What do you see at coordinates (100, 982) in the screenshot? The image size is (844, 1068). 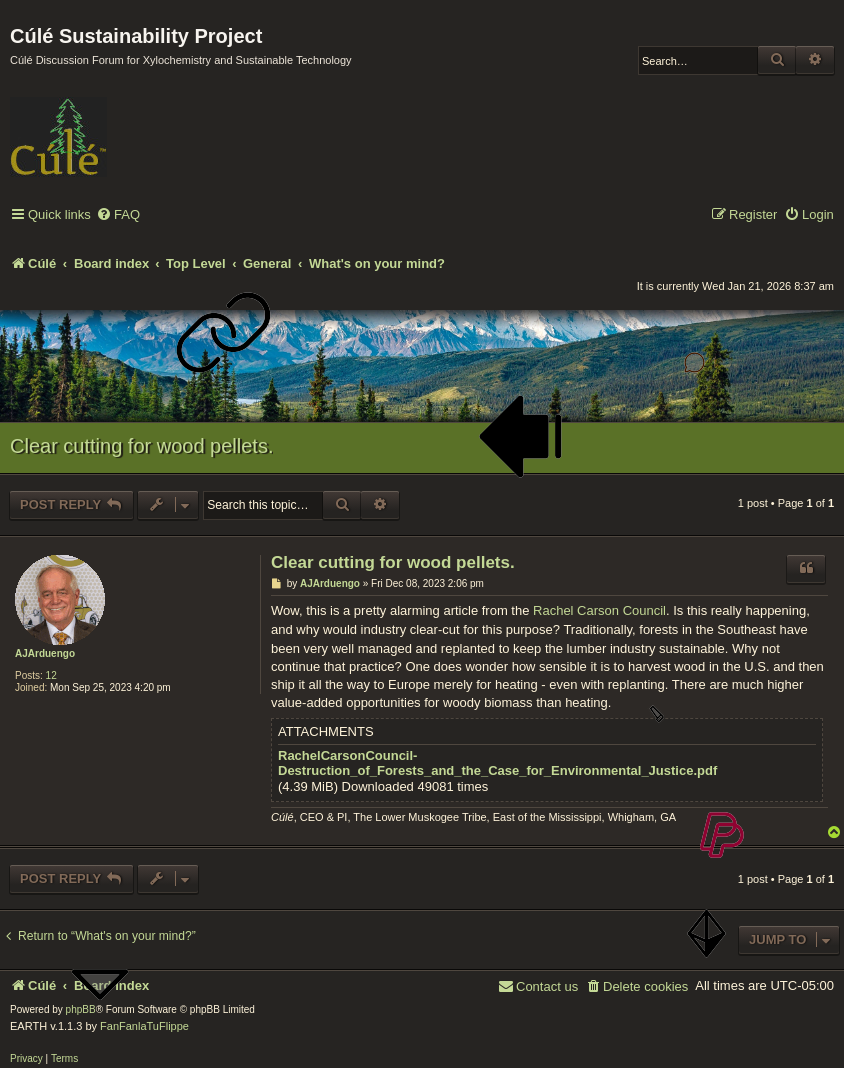 I see `expand a dropdown menu` at bounding box center [100, 982].